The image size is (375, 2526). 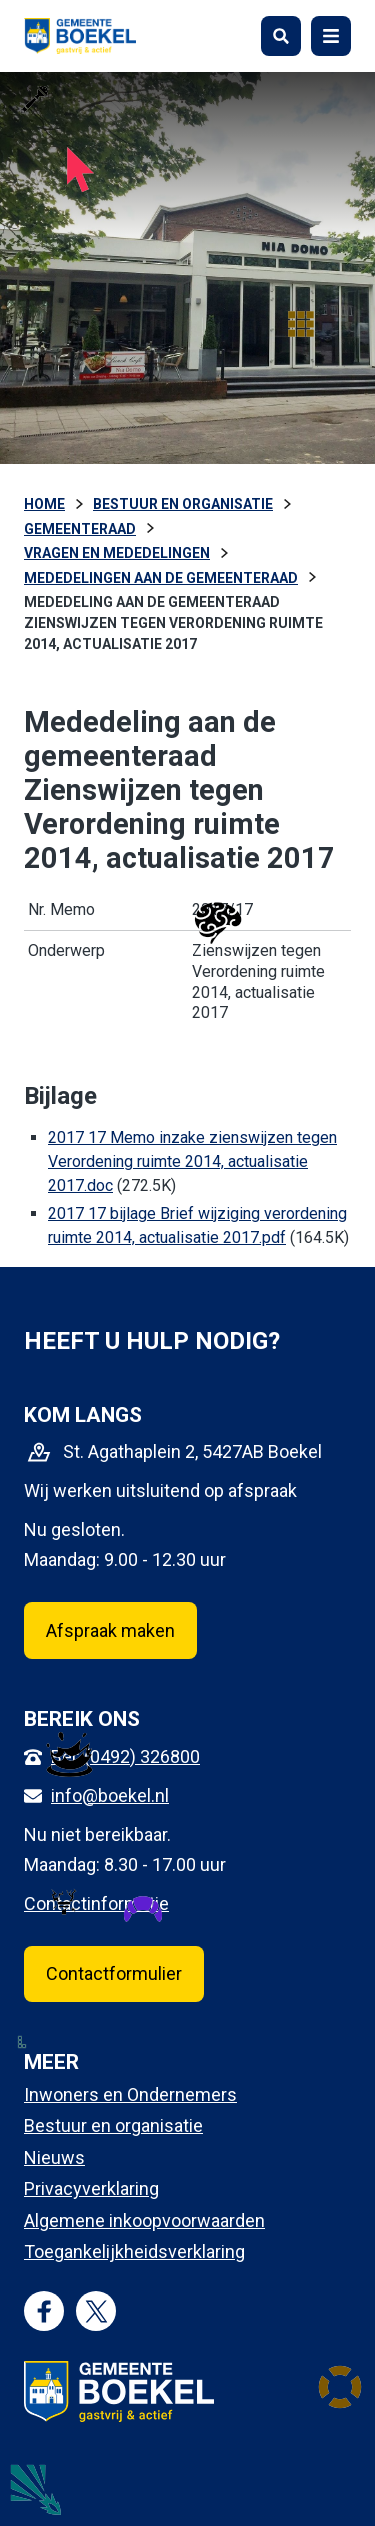 I want to click on access help or support center, so click(x=340, y=2387).